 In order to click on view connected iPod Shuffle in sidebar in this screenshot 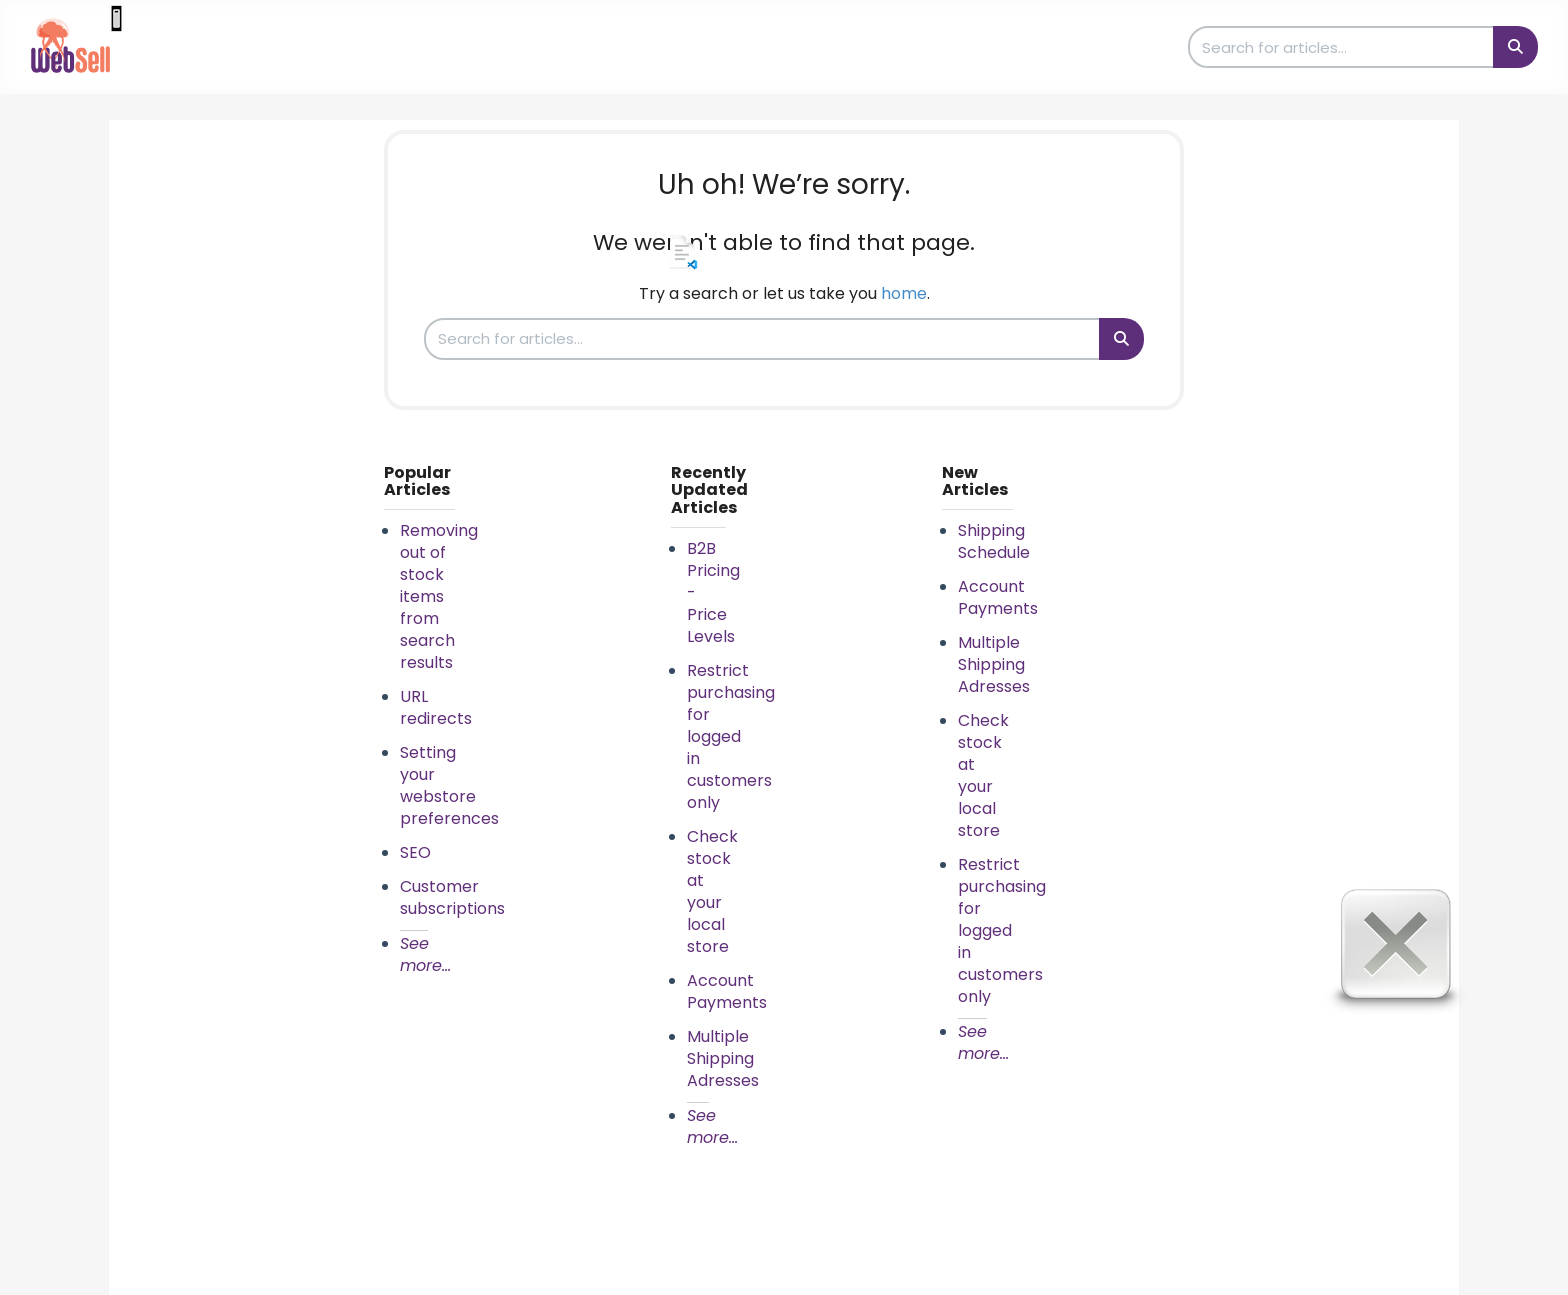, I will do `click(116, 18)`.